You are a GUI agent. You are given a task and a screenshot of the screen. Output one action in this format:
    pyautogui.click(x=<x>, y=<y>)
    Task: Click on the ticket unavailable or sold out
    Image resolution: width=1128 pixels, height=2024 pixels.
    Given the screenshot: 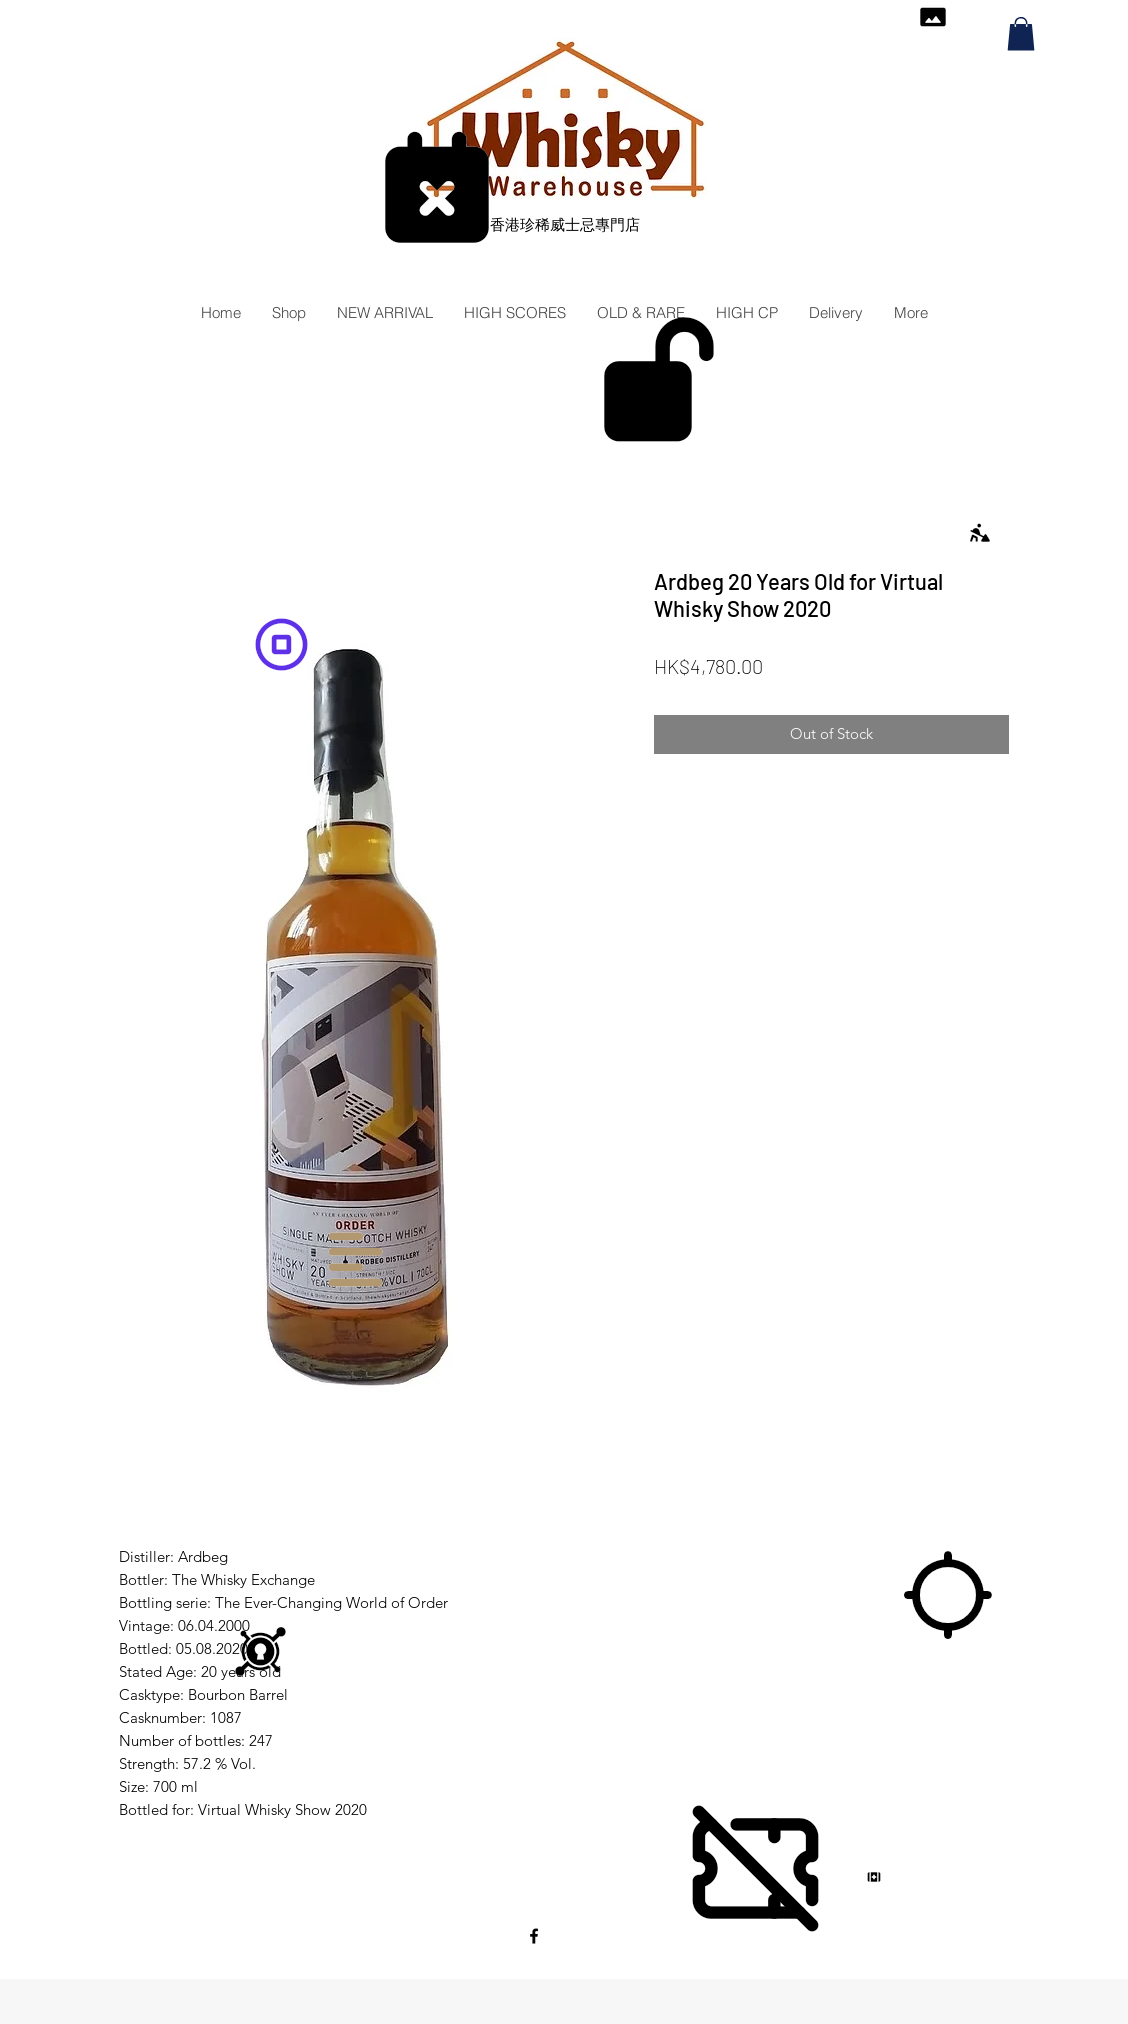 What is the action you would take?
    pyautogui.click(x=755, y=1868)
    